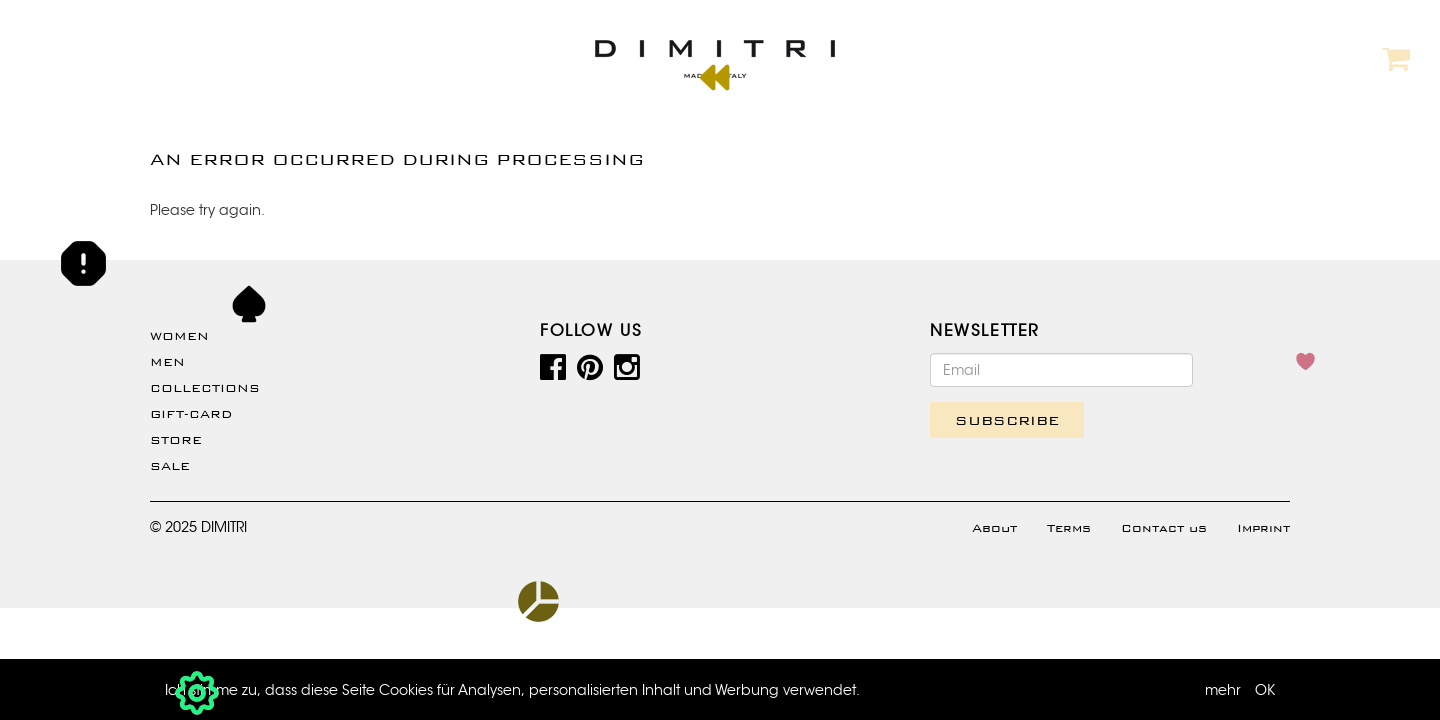 Image resolution: width=1440 pixels, height=720 pixels. Describe the element at coordinates (197, 693) in the screenshot. I see `access app or system settings` at that location.